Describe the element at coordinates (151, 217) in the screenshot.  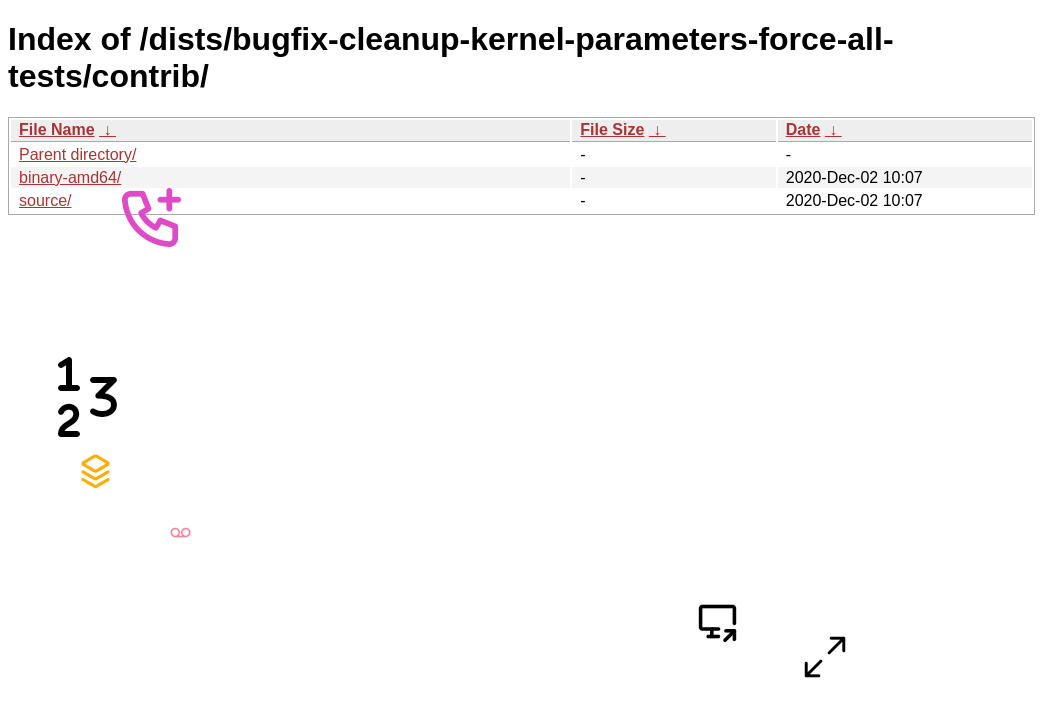
I see `add a new contact` at that location.